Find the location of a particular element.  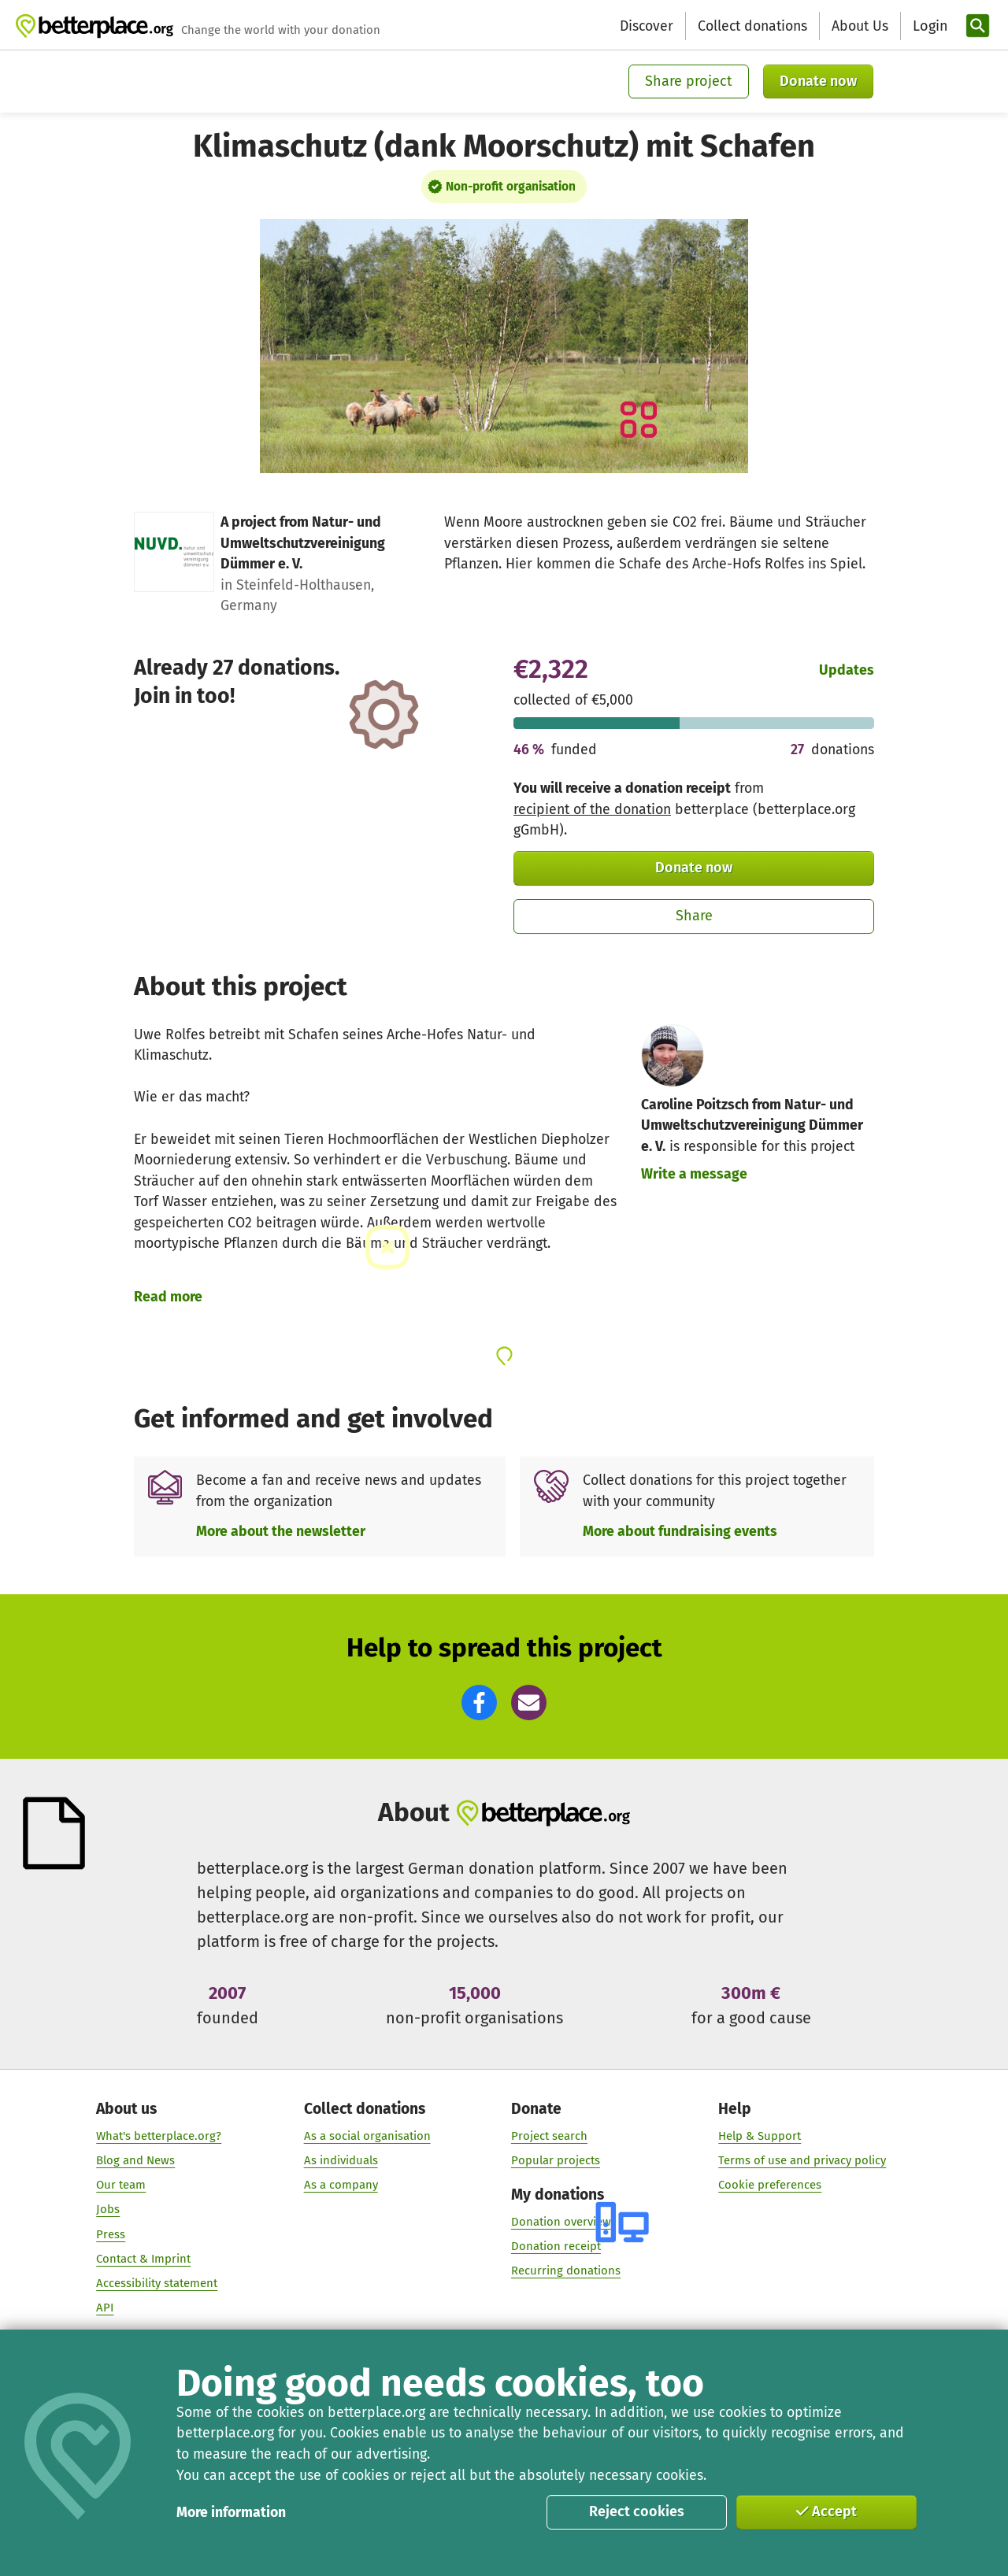

desktop computer or PC device is located at coordinates (621, 2222).